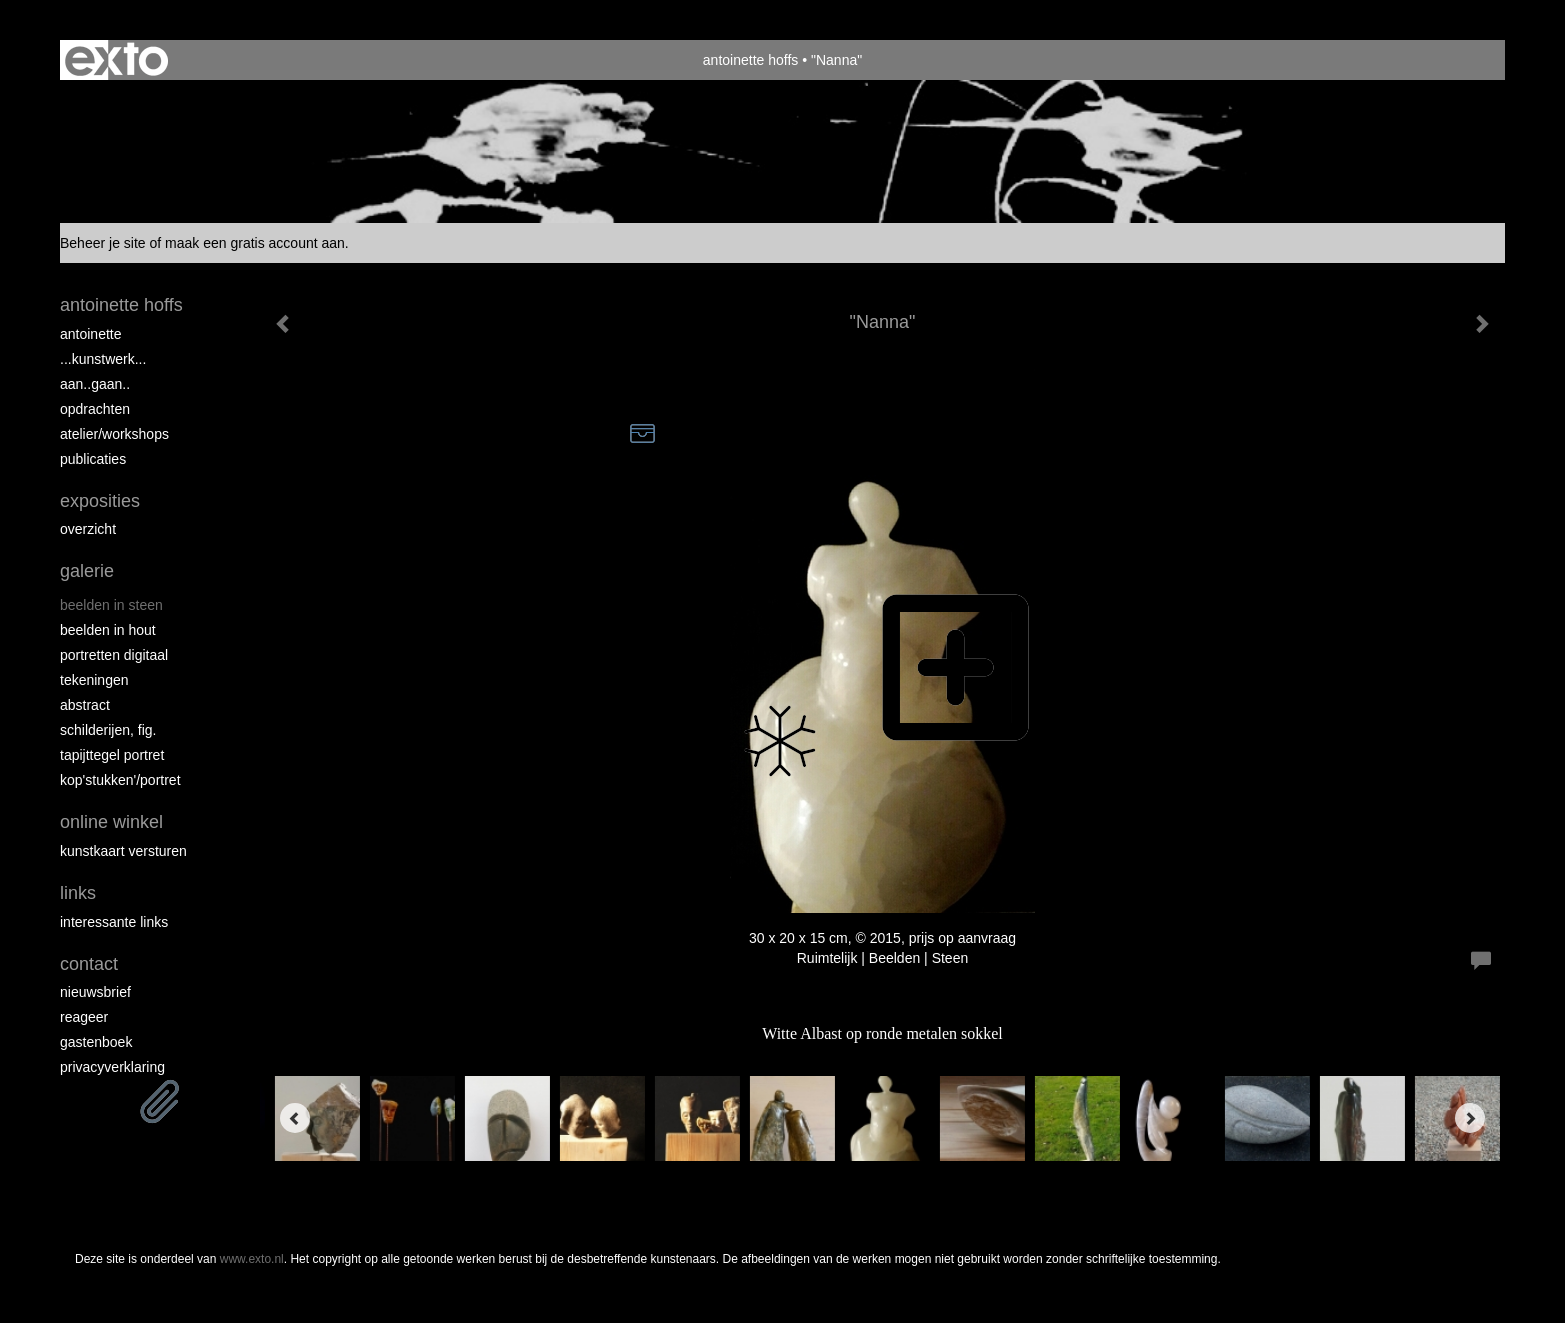 The height and width of the screenshot is (1323, 1565). What do you see at coordinates (160, 1101) in the screenshot?
I see `attach a file to your message` at bounding box center [160, 1101].